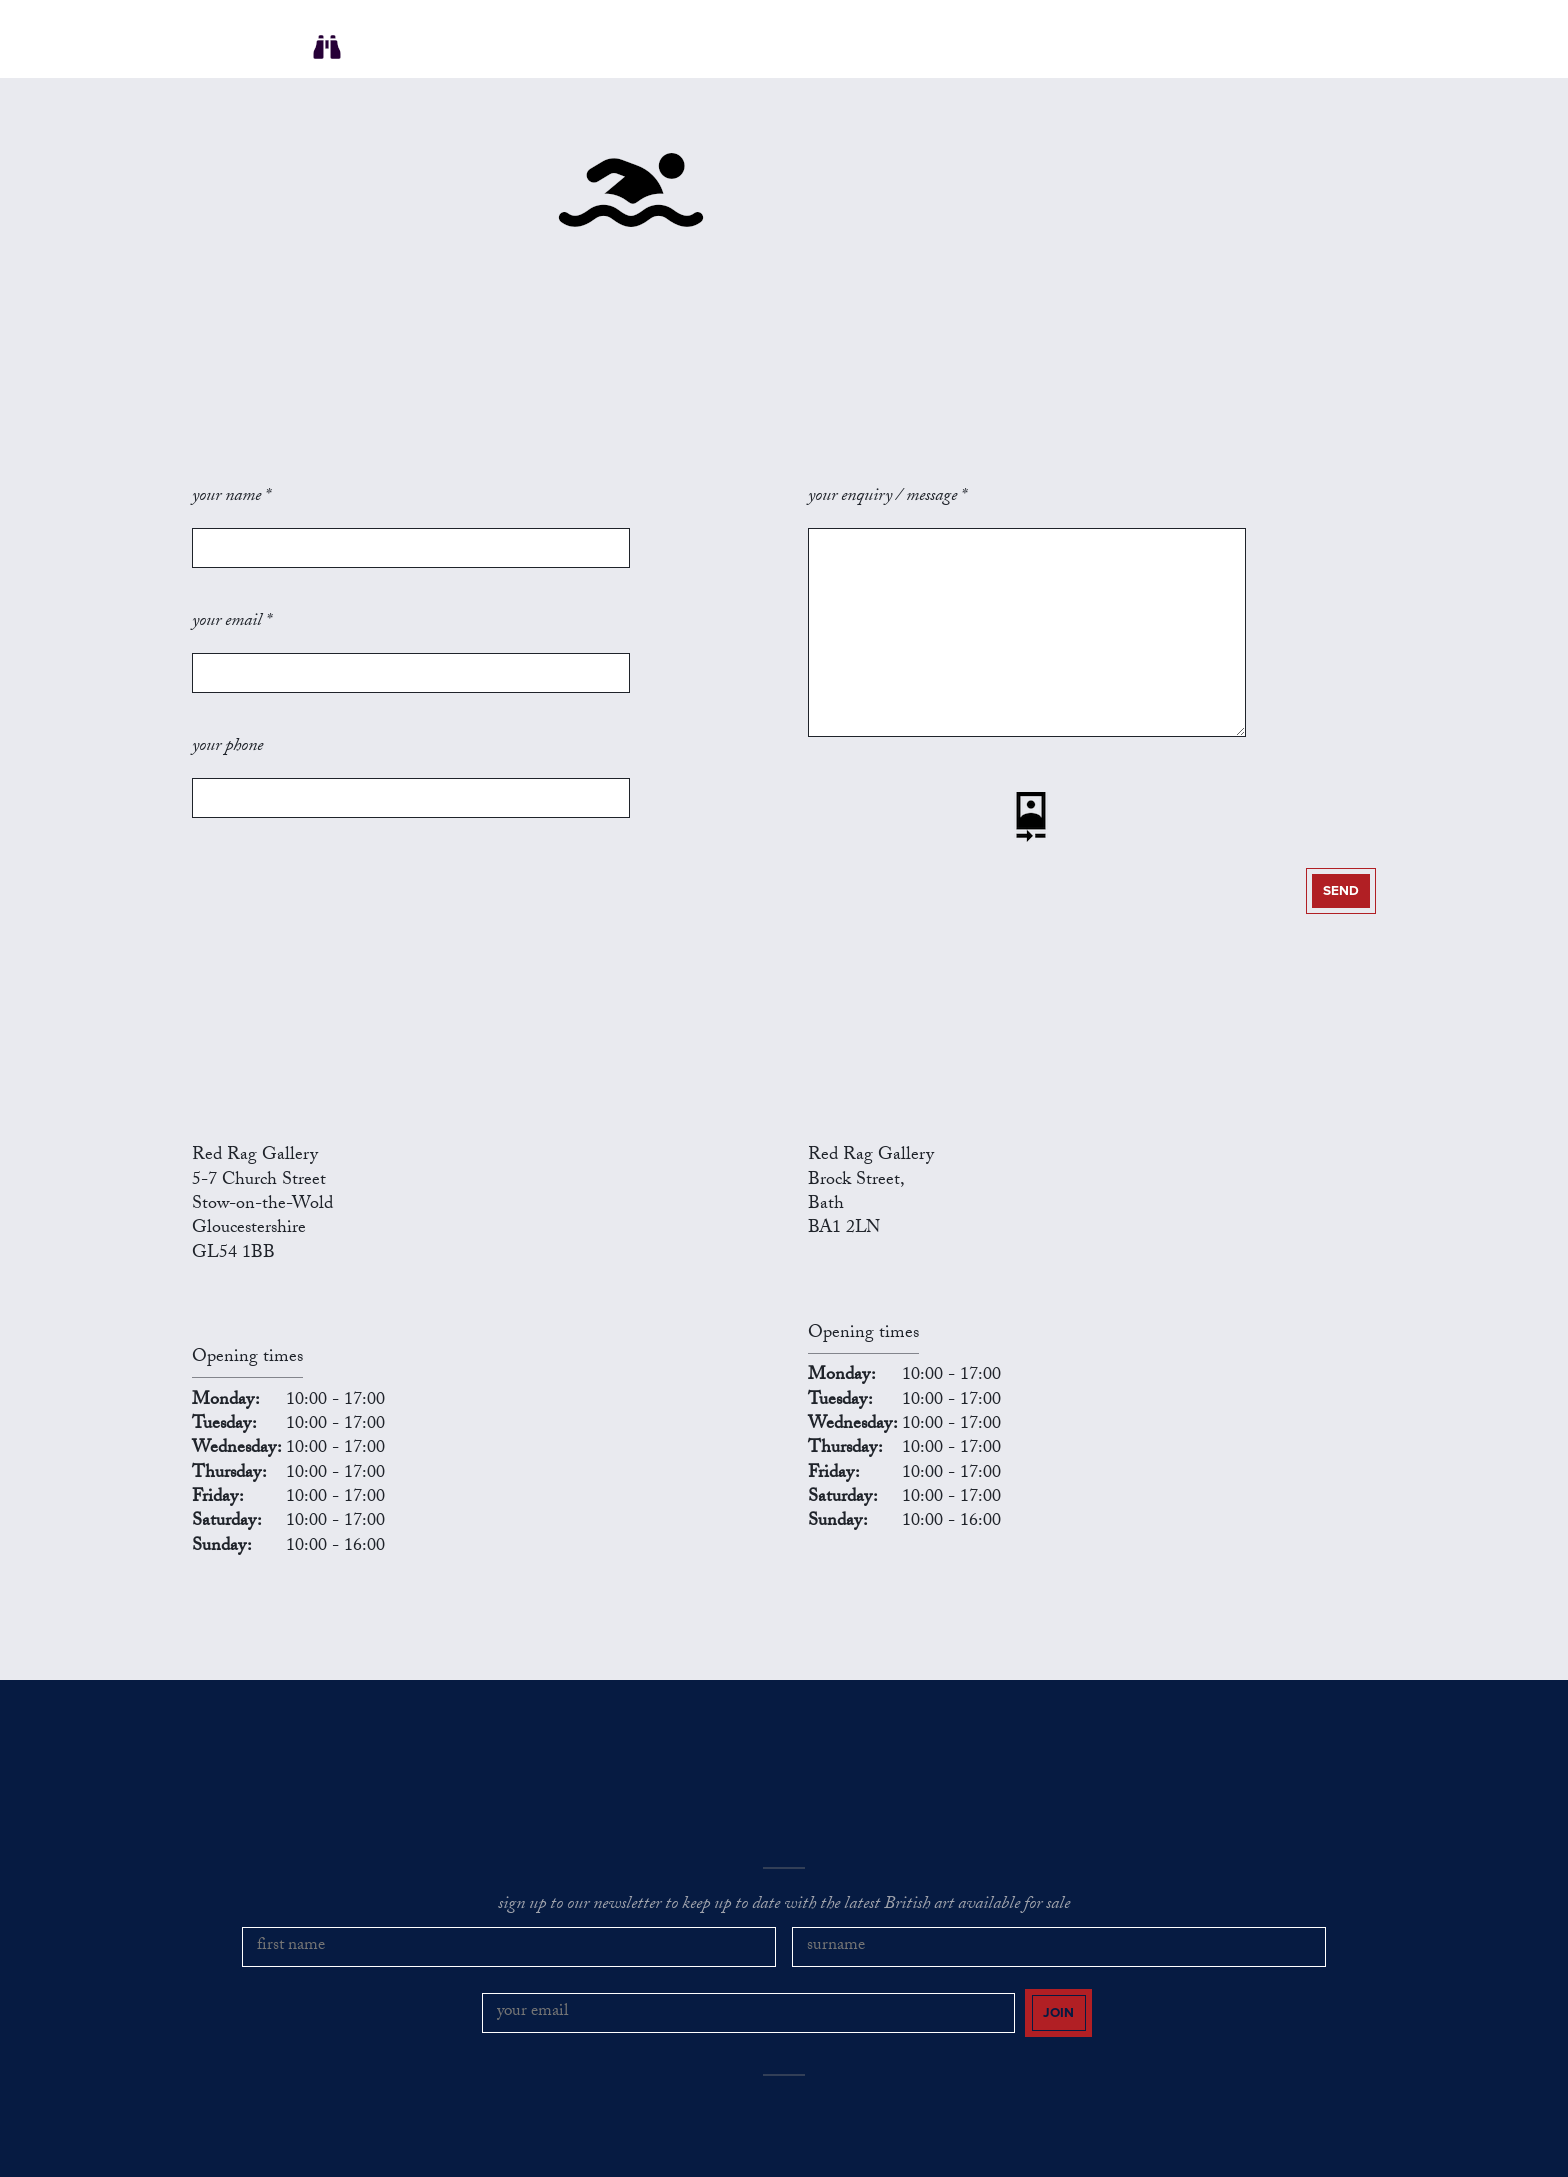 This screenshot has height=2177, width=1568. What do you see at coordinates (327, 47) in the screenshot?
I see `search or explore content` at bounding box center [327, 47].